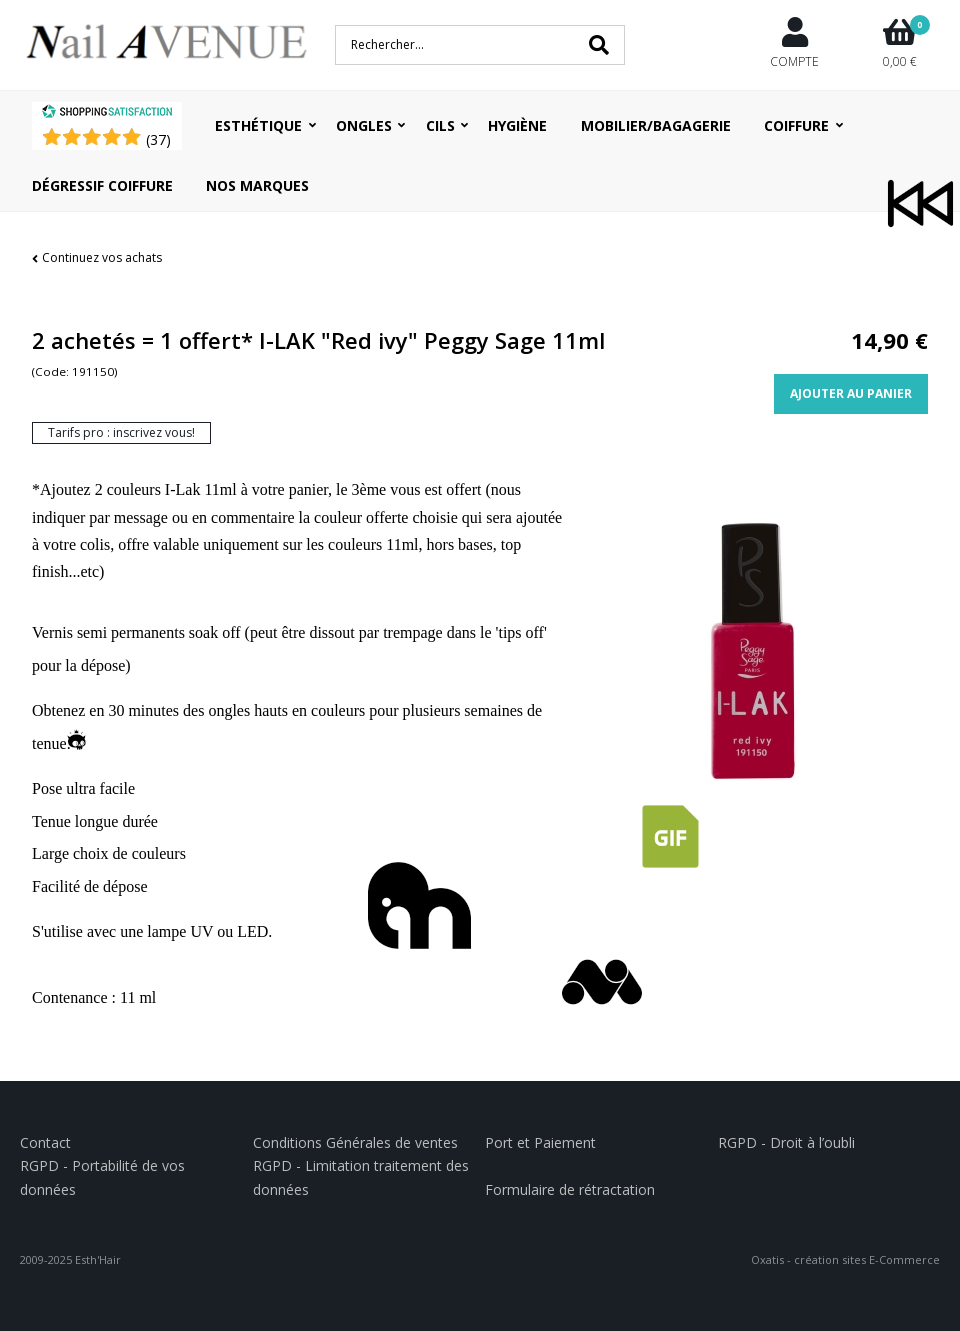 This screenshot has height=1331, width=960. Describe the element at coordinates (76, 739) in the screenshot. I see `skeleton ui framework logo` at that location.